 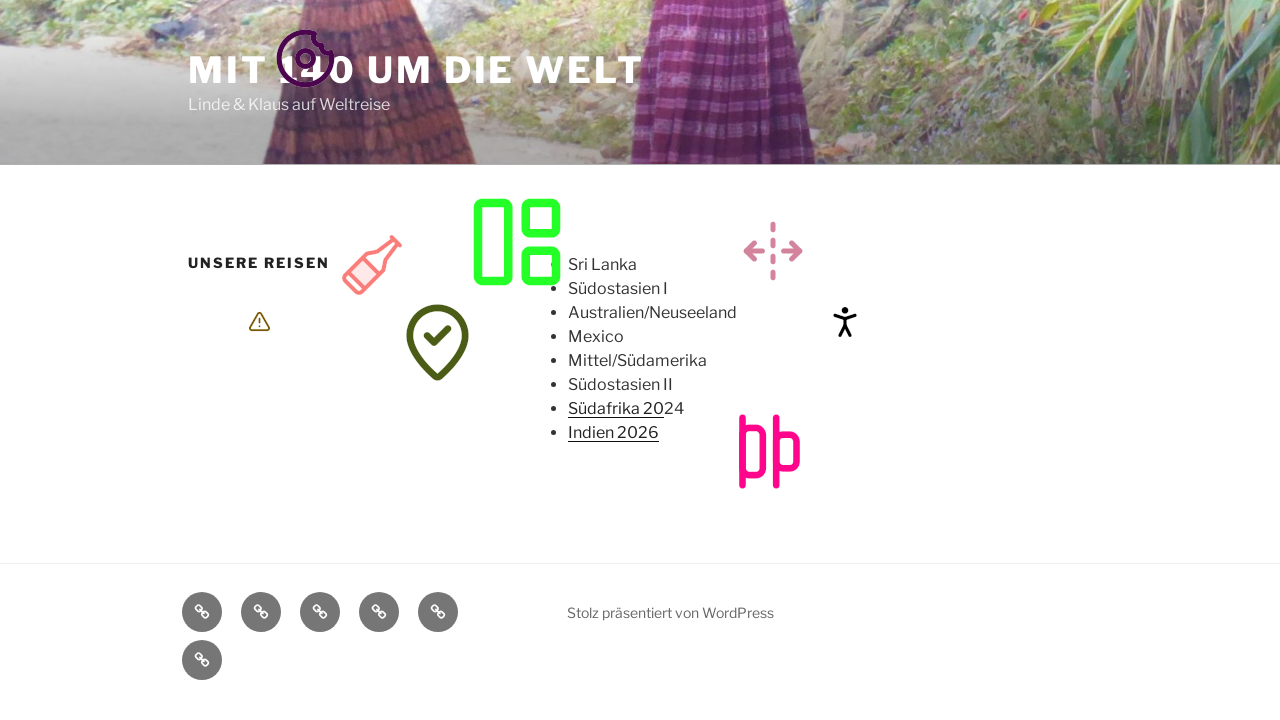 I want to click on browse alcoholic beverage options, so click(x=371, y=266).